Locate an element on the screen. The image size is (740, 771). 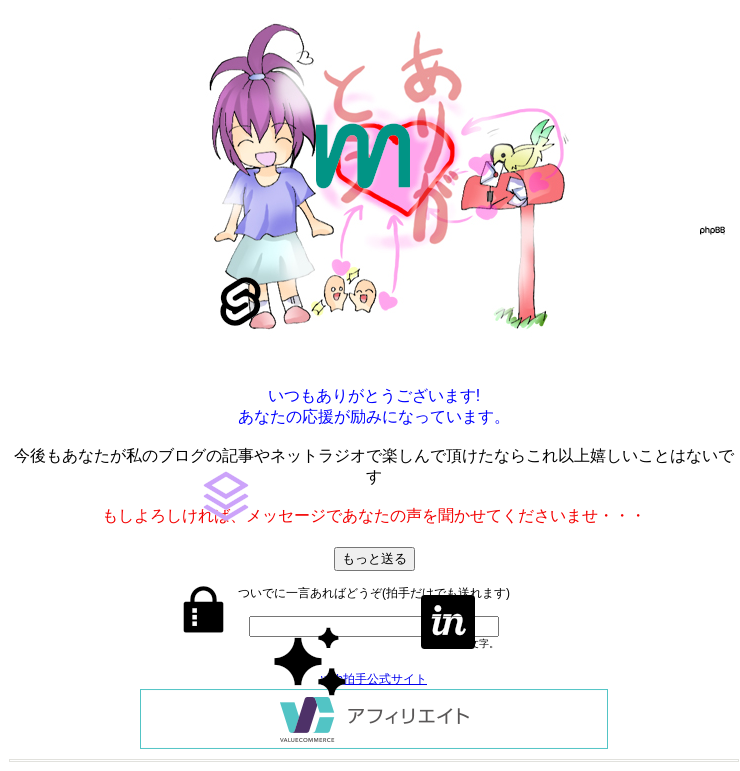
visit phpBB forum software website is located at coordinates (712, 230).